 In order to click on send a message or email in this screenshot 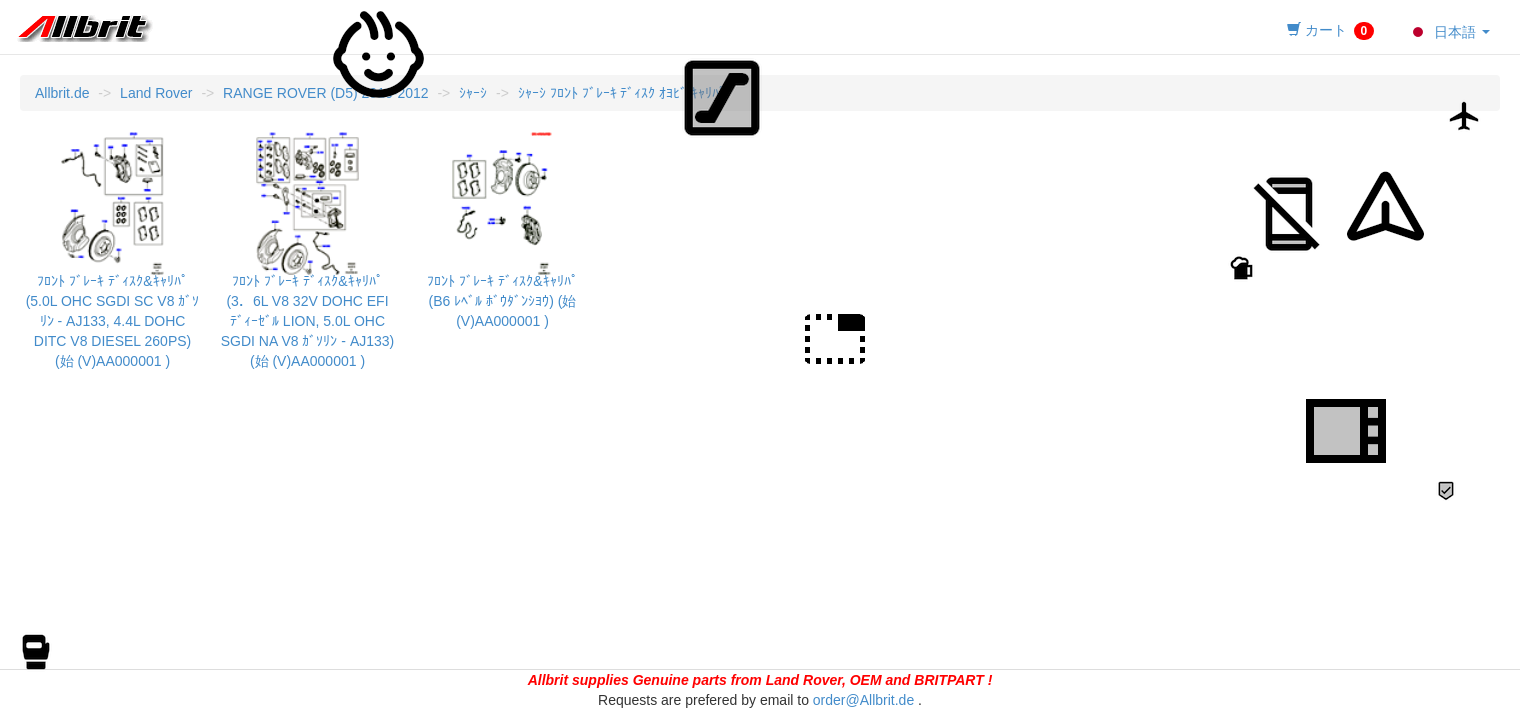, I will do `click(1385, 207)`.